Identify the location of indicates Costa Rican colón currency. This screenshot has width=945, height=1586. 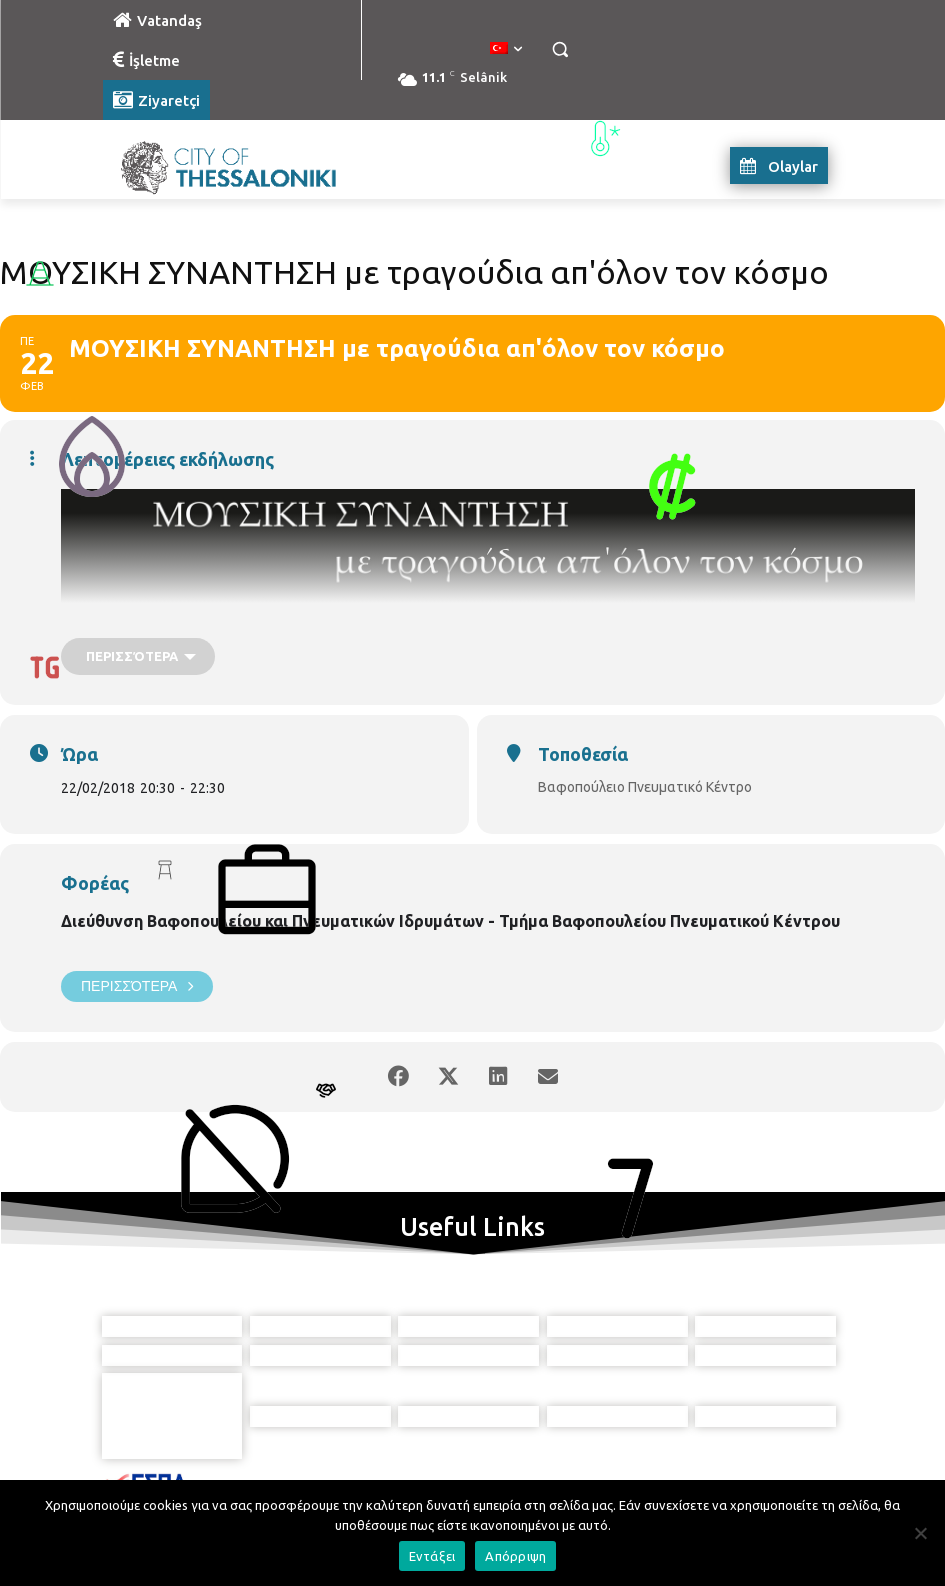
(672, 486).